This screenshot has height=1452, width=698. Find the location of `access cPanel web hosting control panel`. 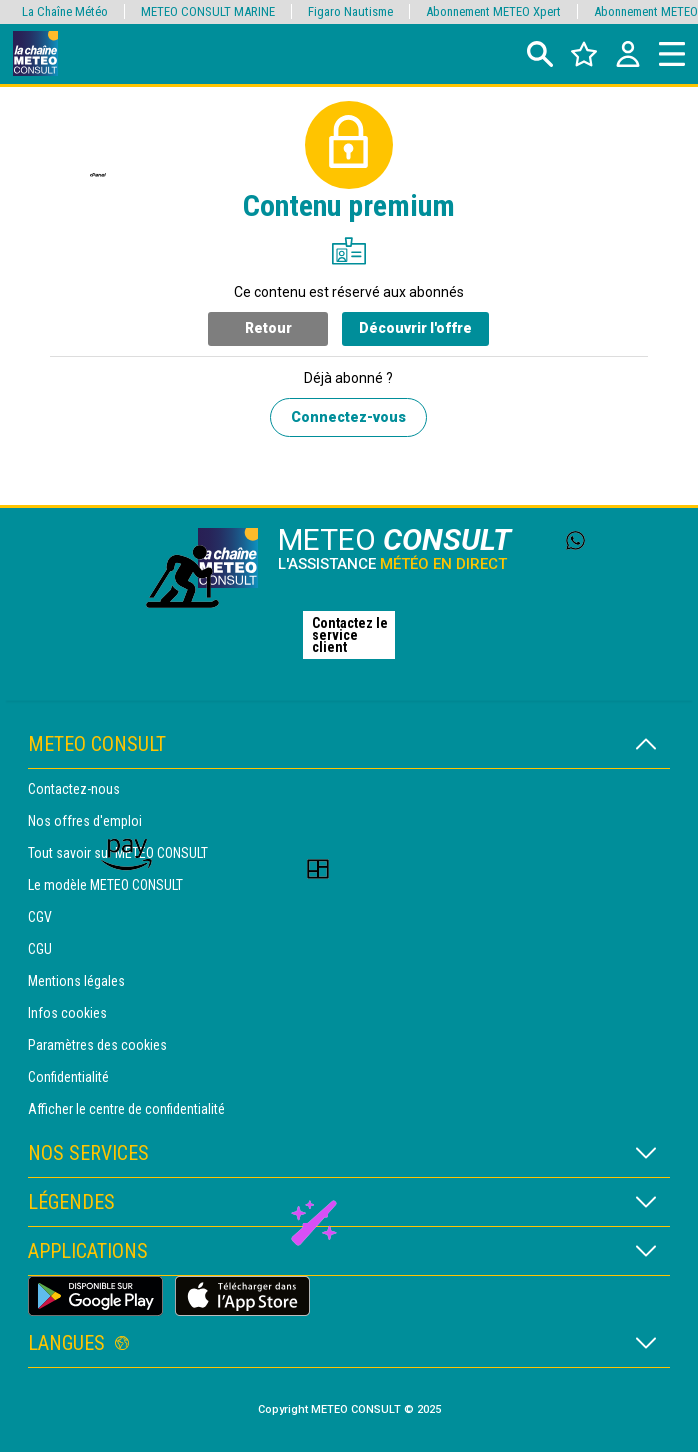

access cPanel web hosting control panel is located at coordinates (98, 175).